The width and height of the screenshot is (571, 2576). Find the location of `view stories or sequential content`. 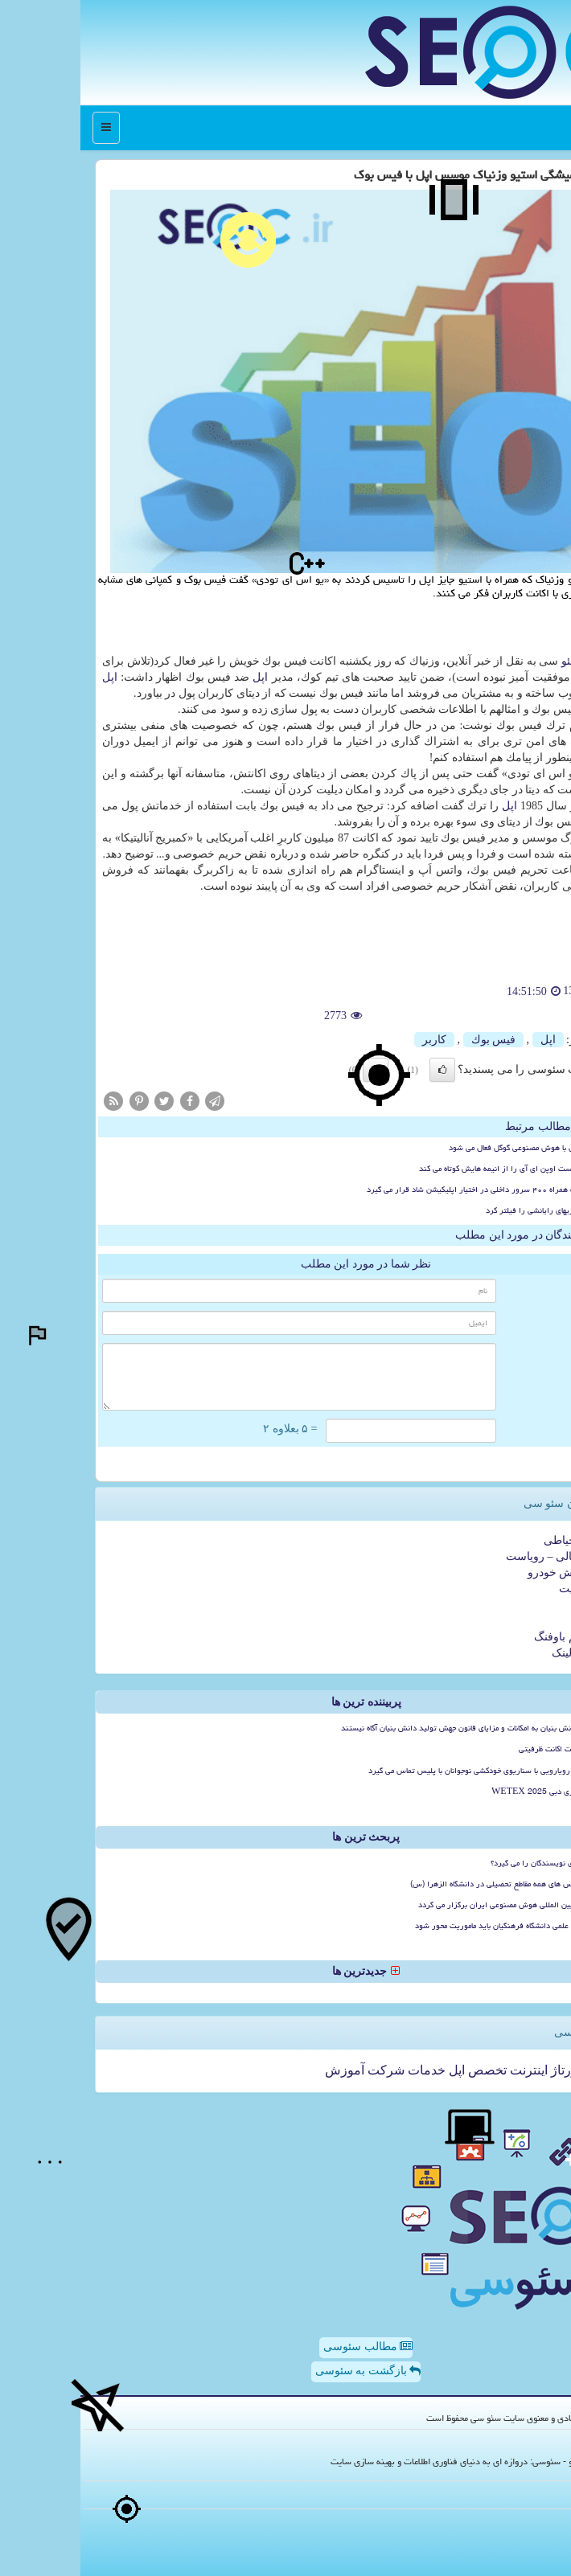

view stories or sequential content is located at coordinates (454, 201).